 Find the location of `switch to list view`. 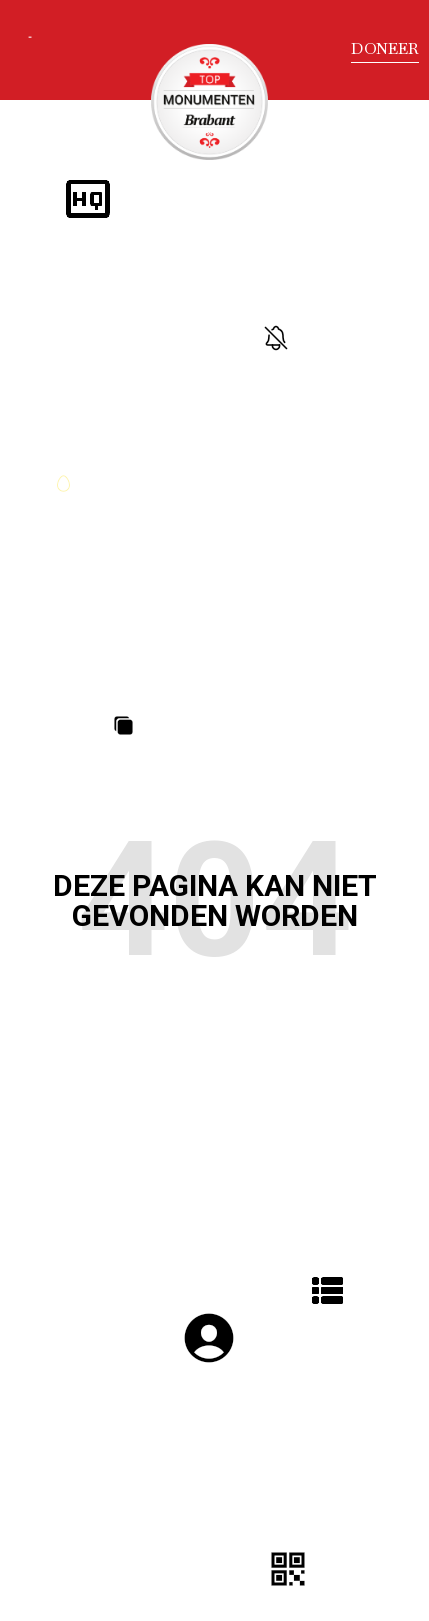

switch to list view is located at coordinates (328, 1290).